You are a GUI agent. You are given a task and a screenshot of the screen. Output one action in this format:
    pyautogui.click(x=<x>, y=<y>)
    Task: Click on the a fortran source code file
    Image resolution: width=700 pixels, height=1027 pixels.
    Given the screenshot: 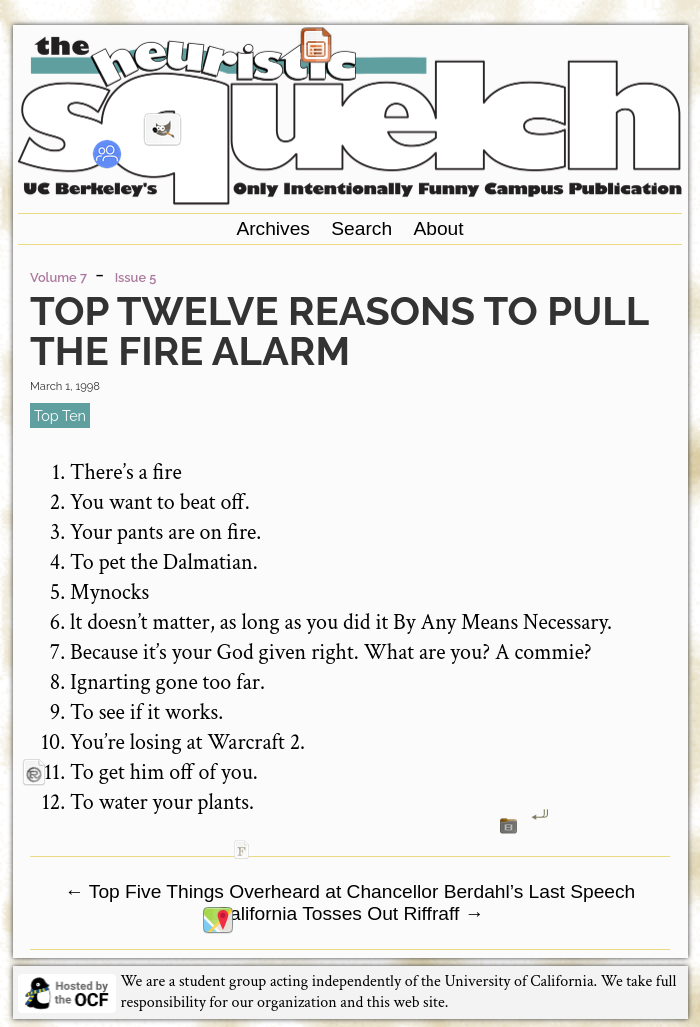 What is the action you would take?
    pyautogui.click(x=241, y=849)
    